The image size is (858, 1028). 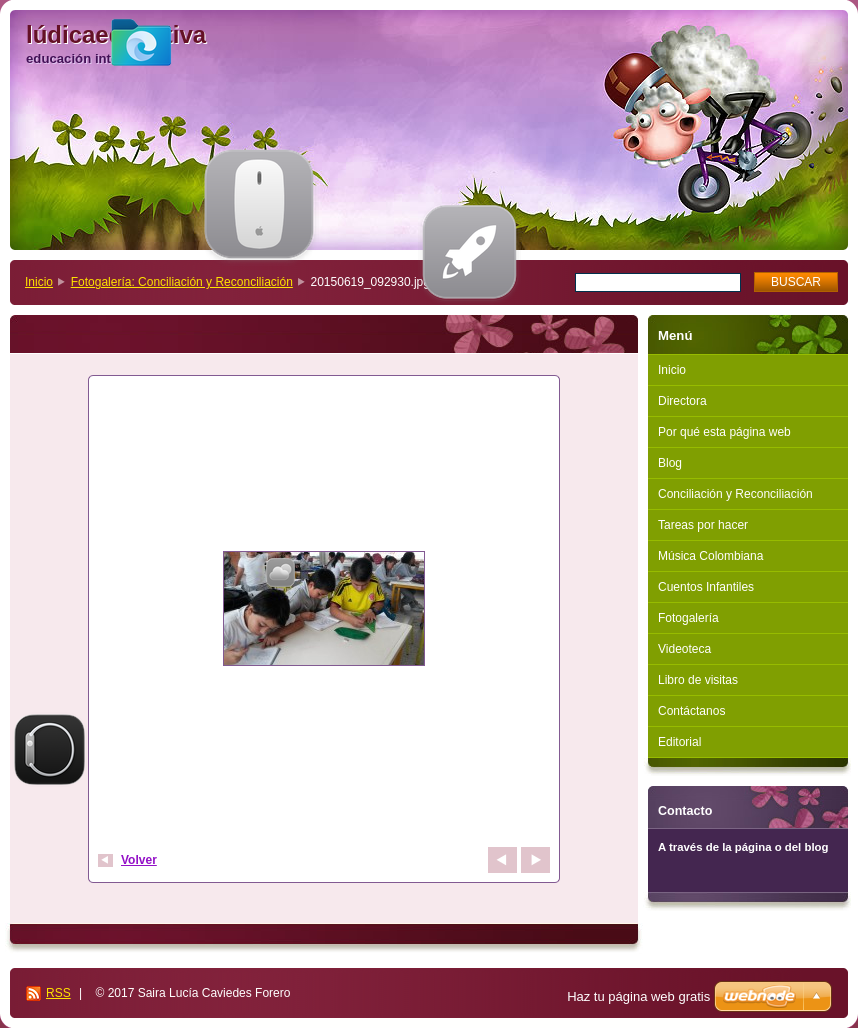 What do you see at coordinates (141, 44) in the screenshot?
I see `open folder containing Microsoft Edge browser files` at bounding box center [141, 44].